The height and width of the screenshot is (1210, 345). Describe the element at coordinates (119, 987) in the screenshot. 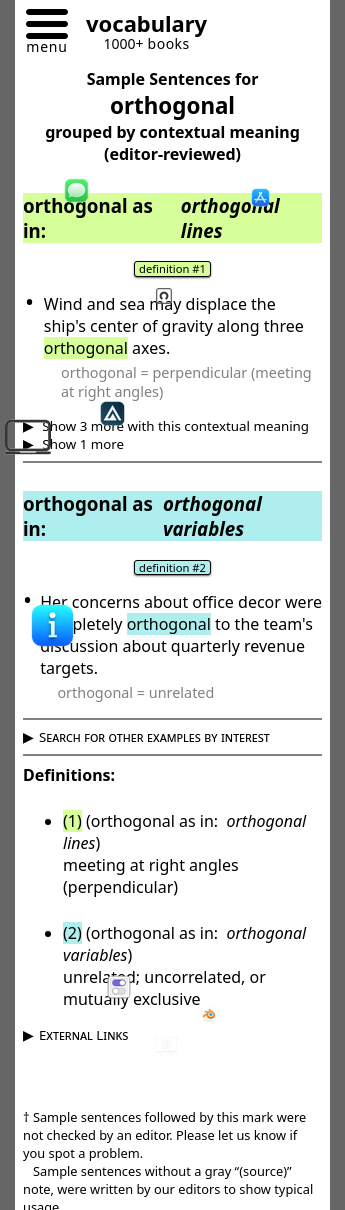

I see `open system tweaks or customization settings` at that location.